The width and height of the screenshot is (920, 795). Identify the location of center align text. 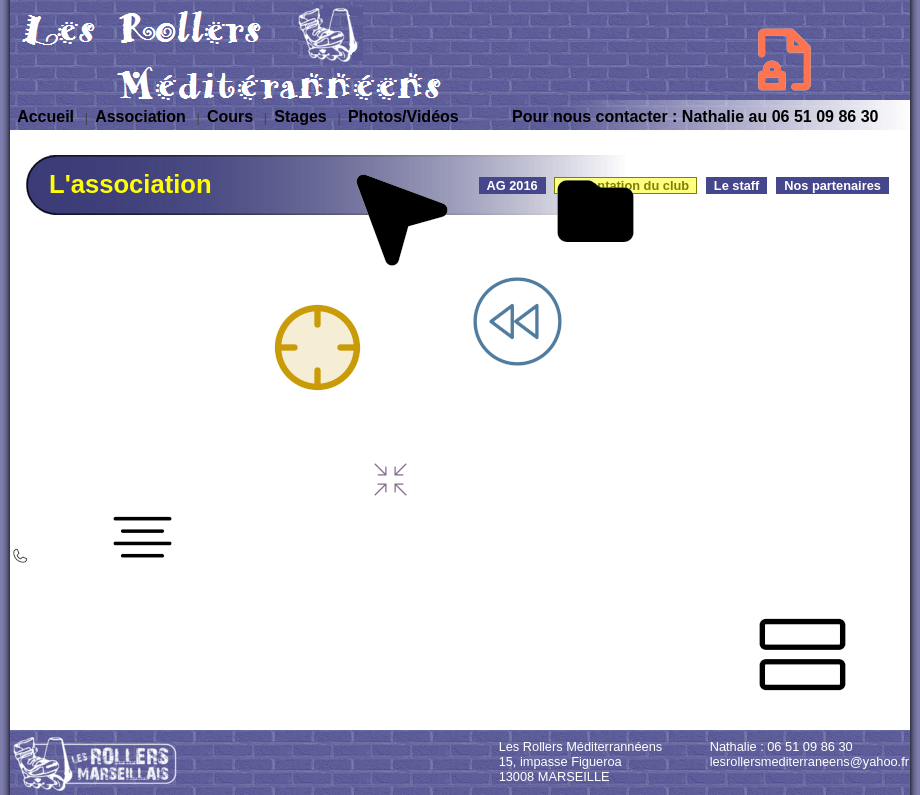
(142, 538).